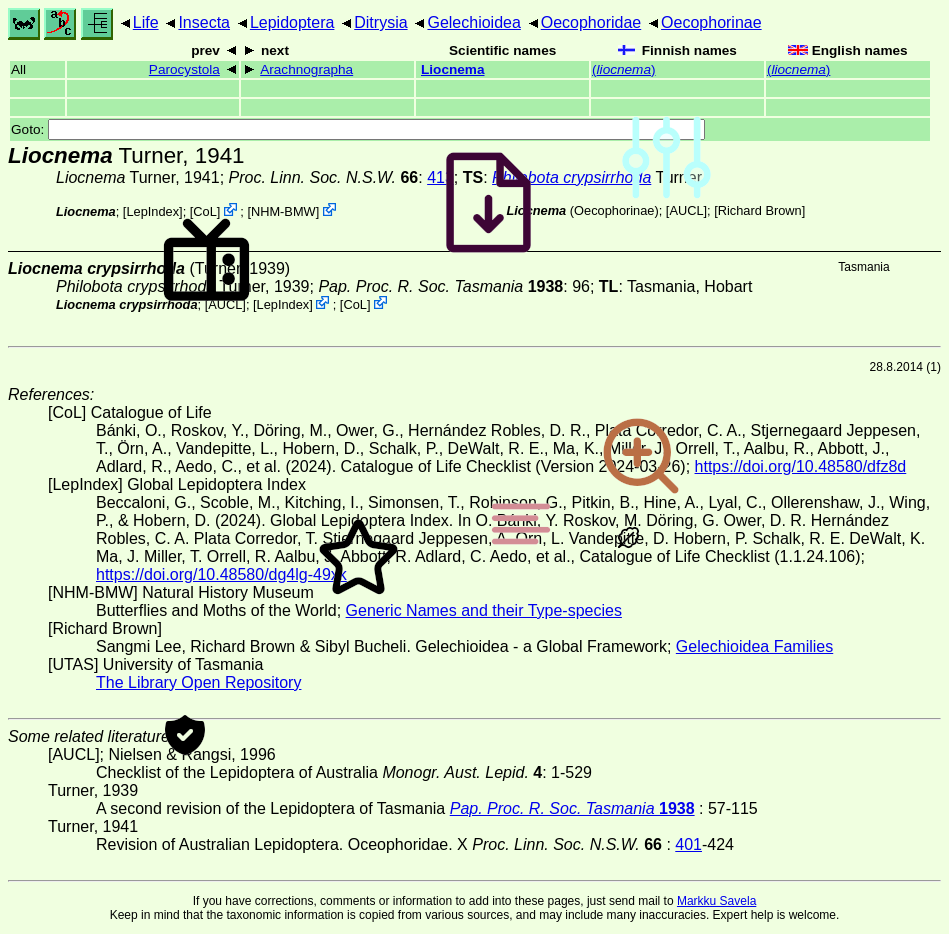 Image resolution: width=949 pixels, height=934 pixels. I want to click on align text to the left, so click(521, 524).